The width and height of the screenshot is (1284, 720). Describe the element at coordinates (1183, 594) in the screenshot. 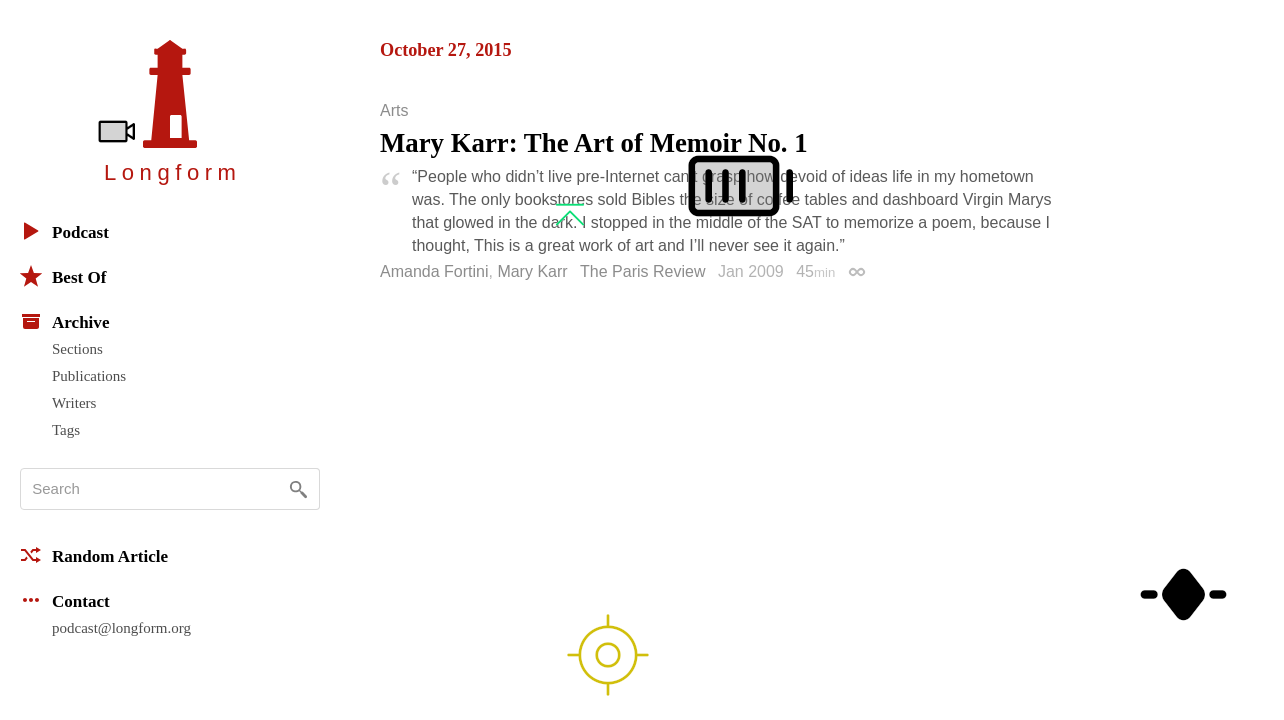

I see `align keyframe to horizontal center` at that location.